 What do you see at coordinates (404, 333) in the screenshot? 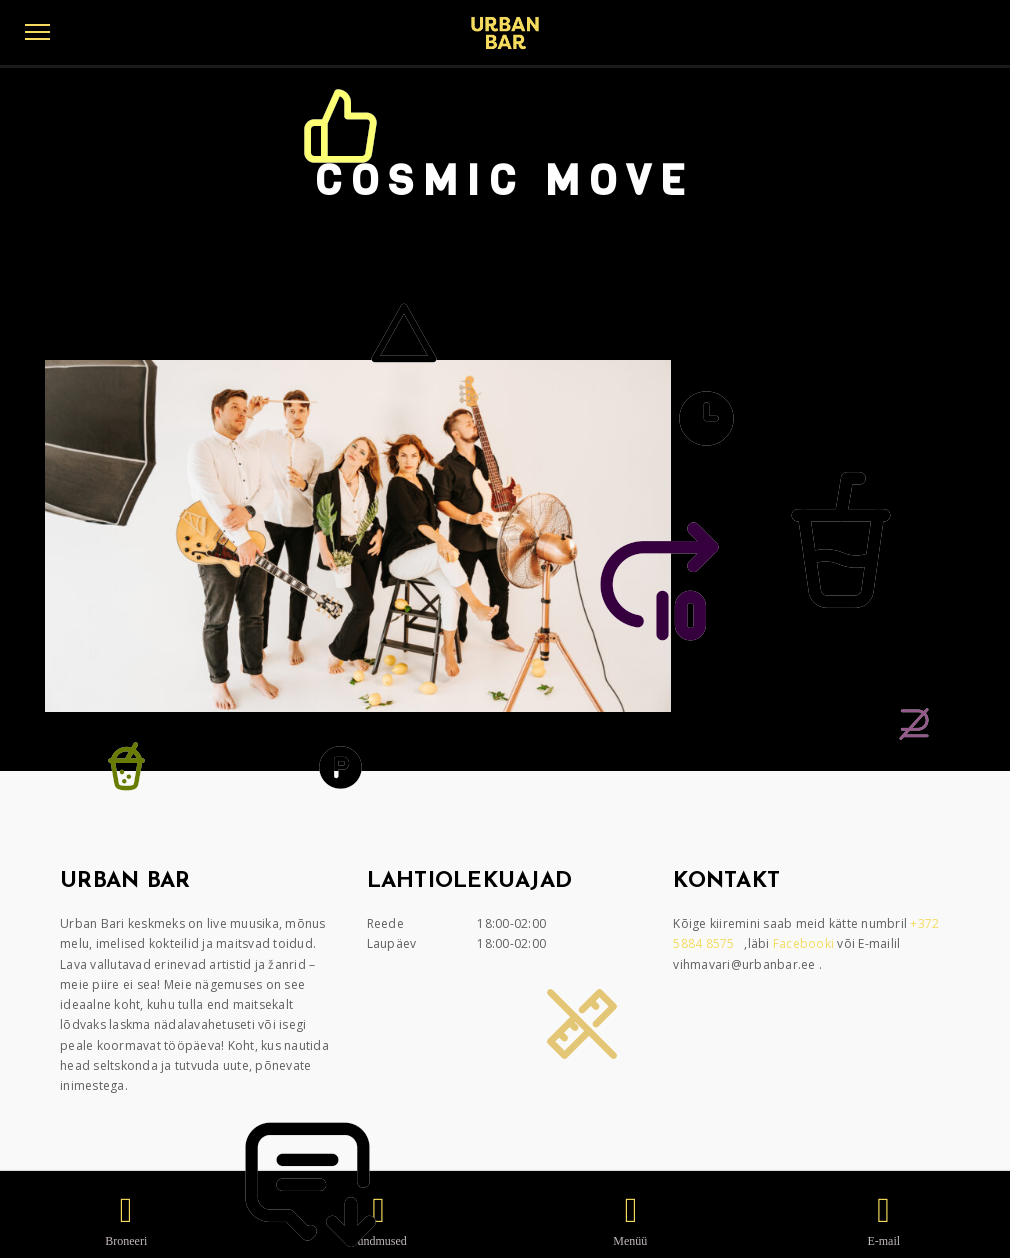
I see `visit zeit/vercel website or documentation` at bounding box center [404, 333].